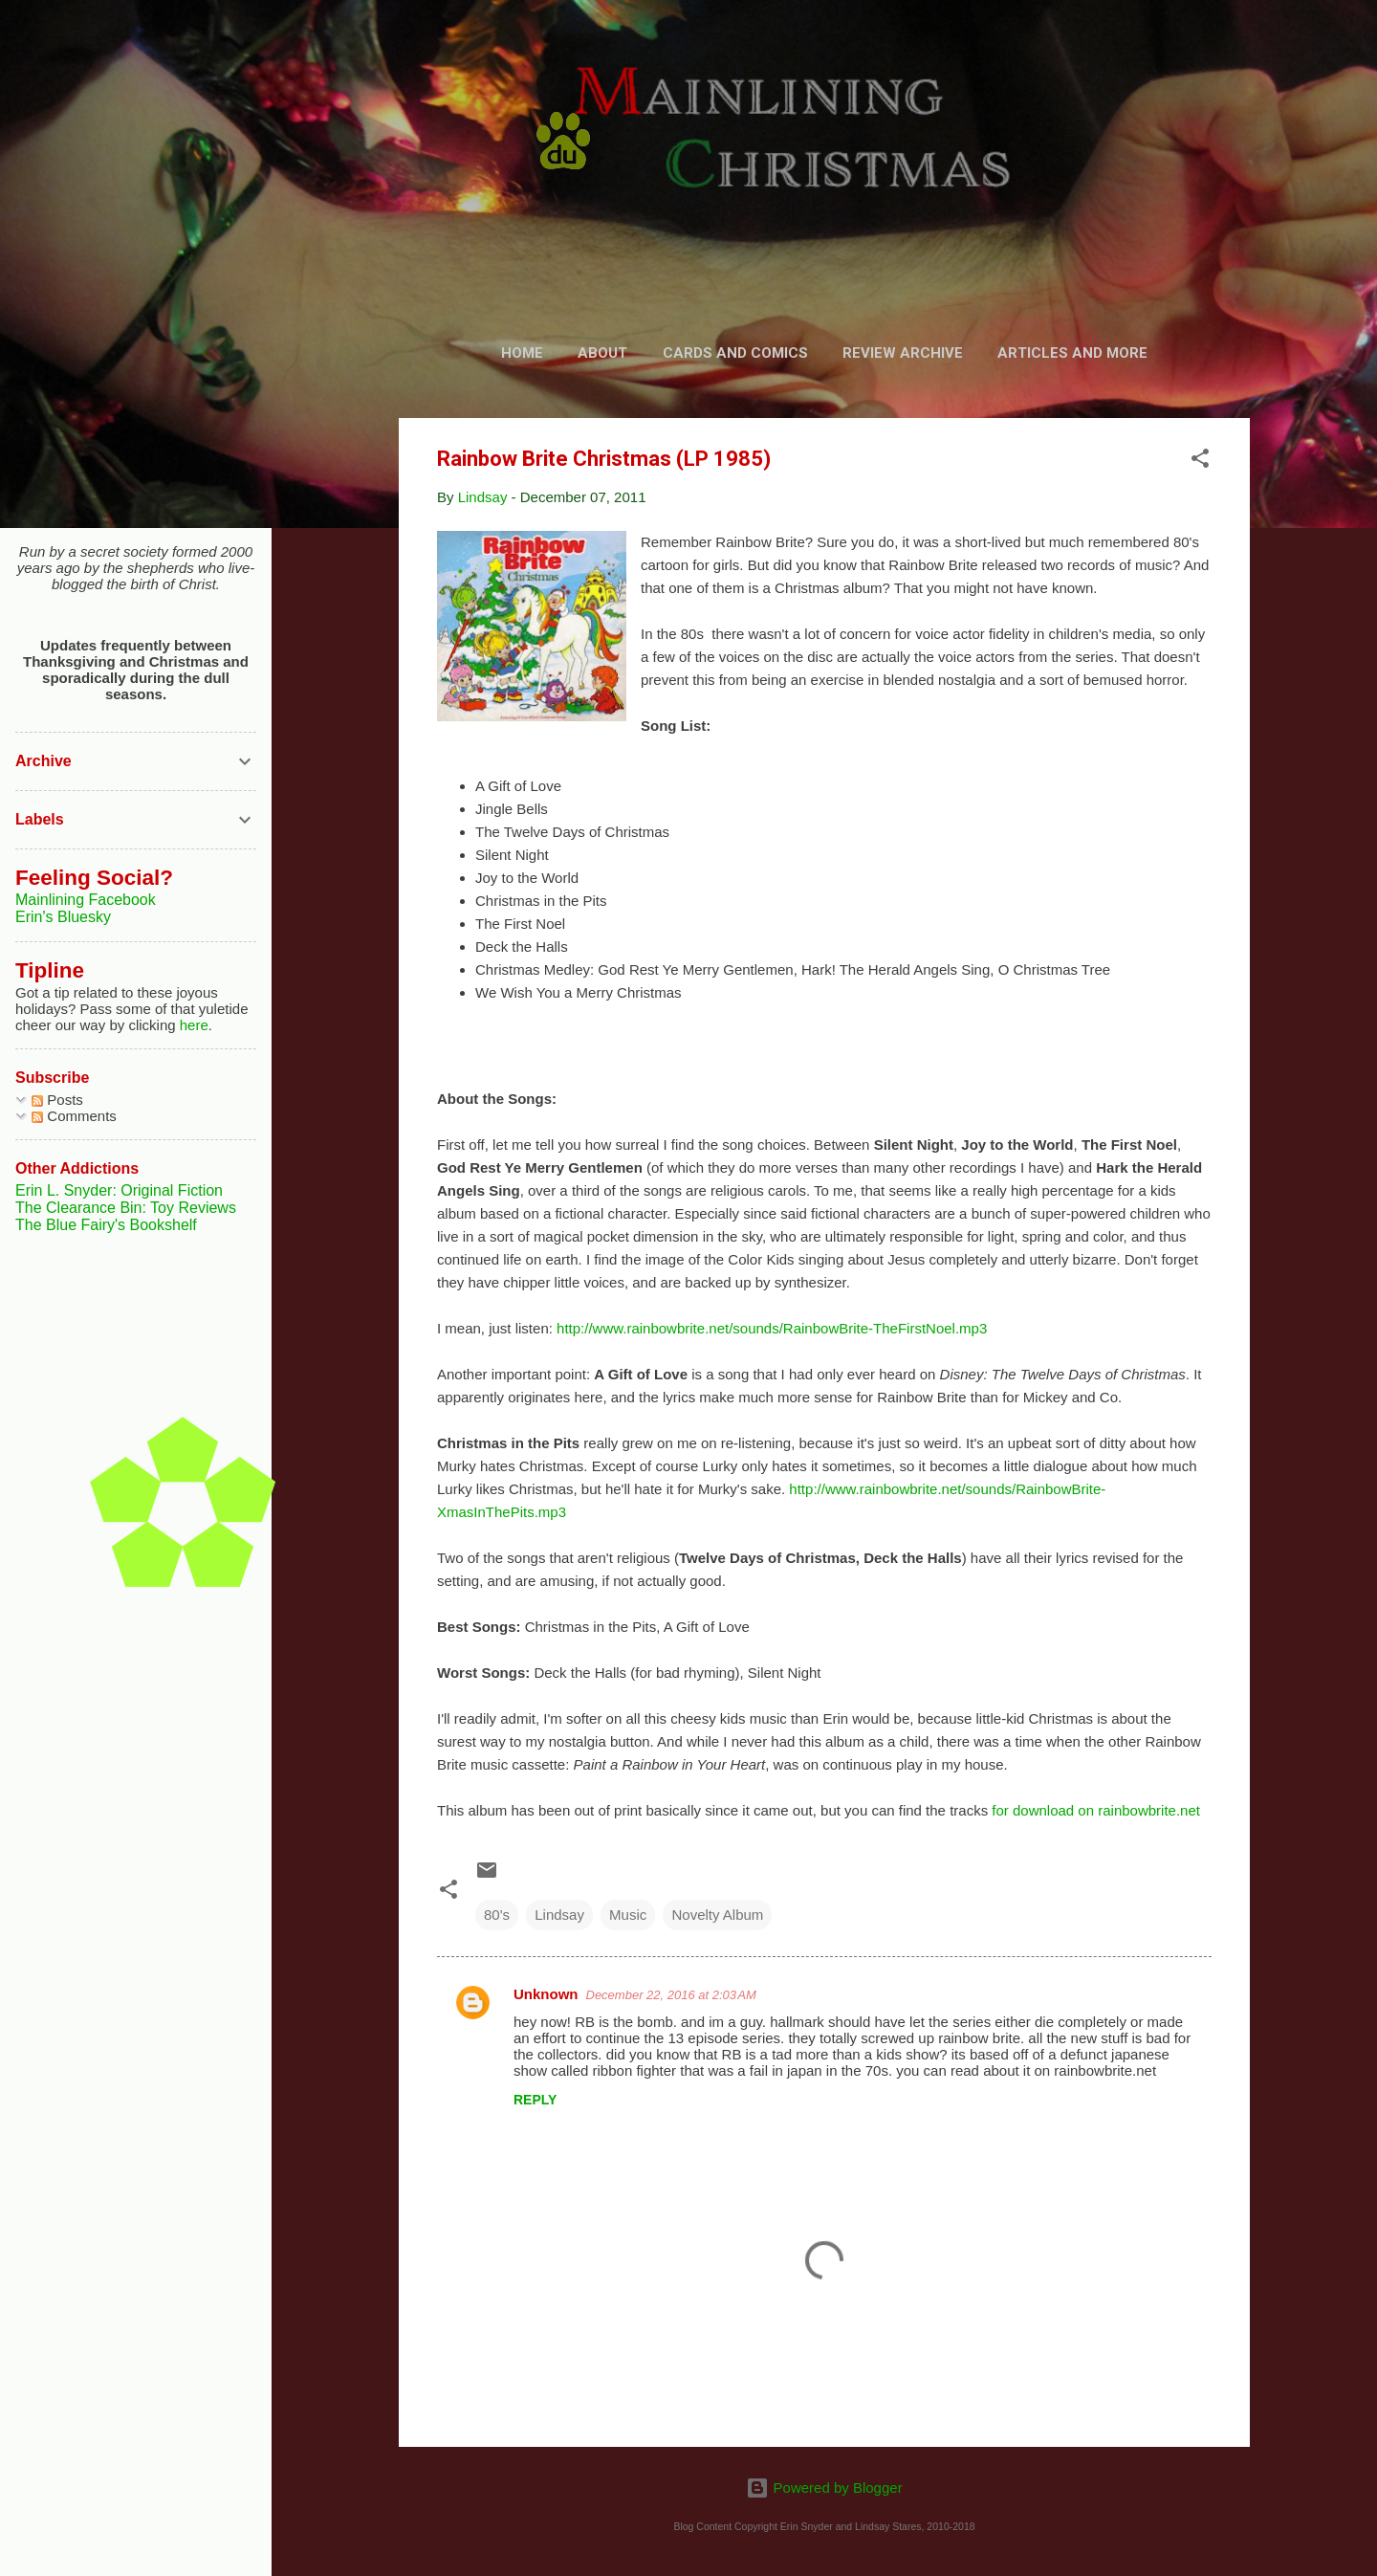 The image size is (1377, 2576). I want to click on open Baidu search engine, so click(563, 141).